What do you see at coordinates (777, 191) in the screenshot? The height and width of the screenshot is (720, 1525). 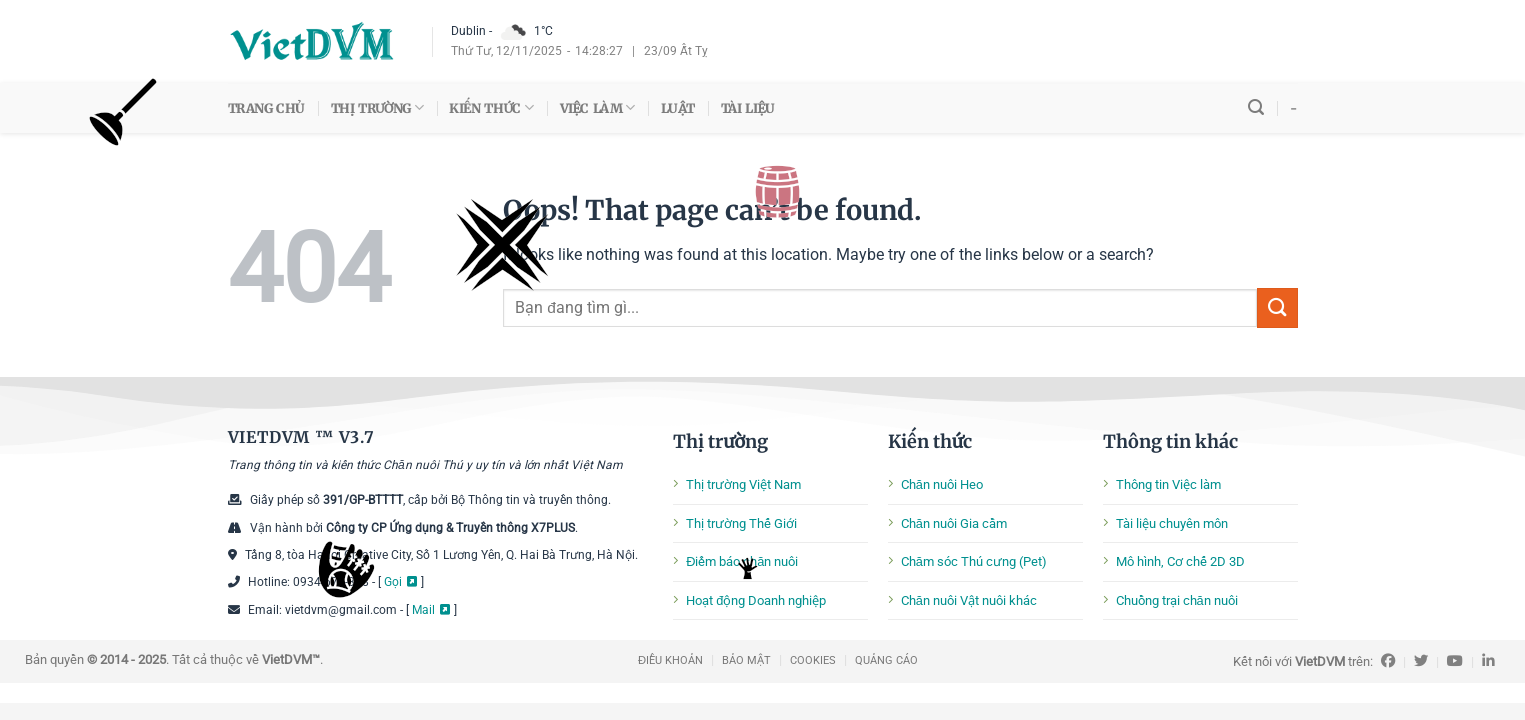 I see `inventory item representing storage or containers` at bounding box center [777, 191].